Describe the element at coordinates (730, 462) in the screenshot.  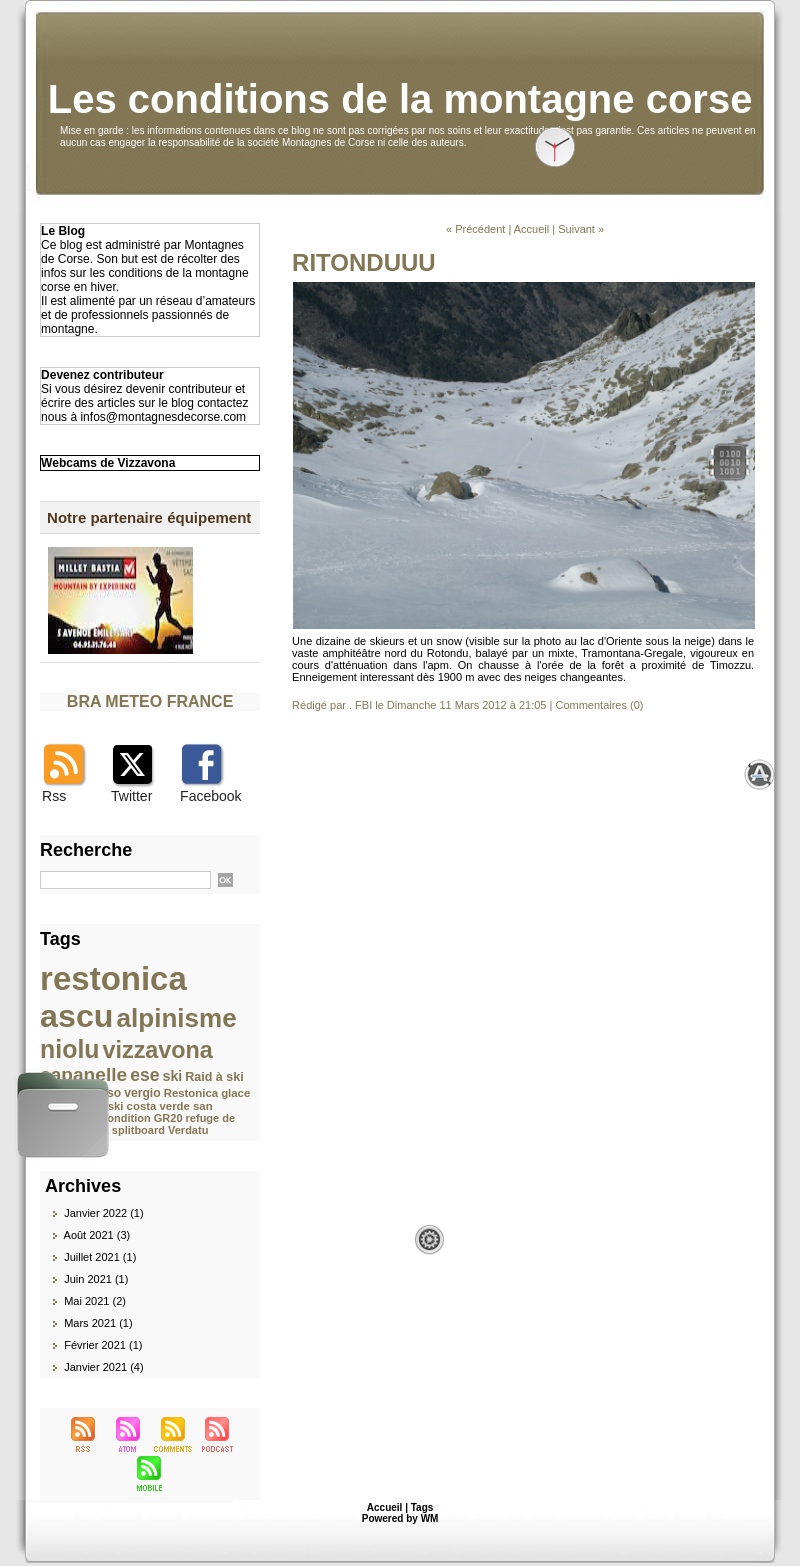
I see `firmware file or binary data` at that location.